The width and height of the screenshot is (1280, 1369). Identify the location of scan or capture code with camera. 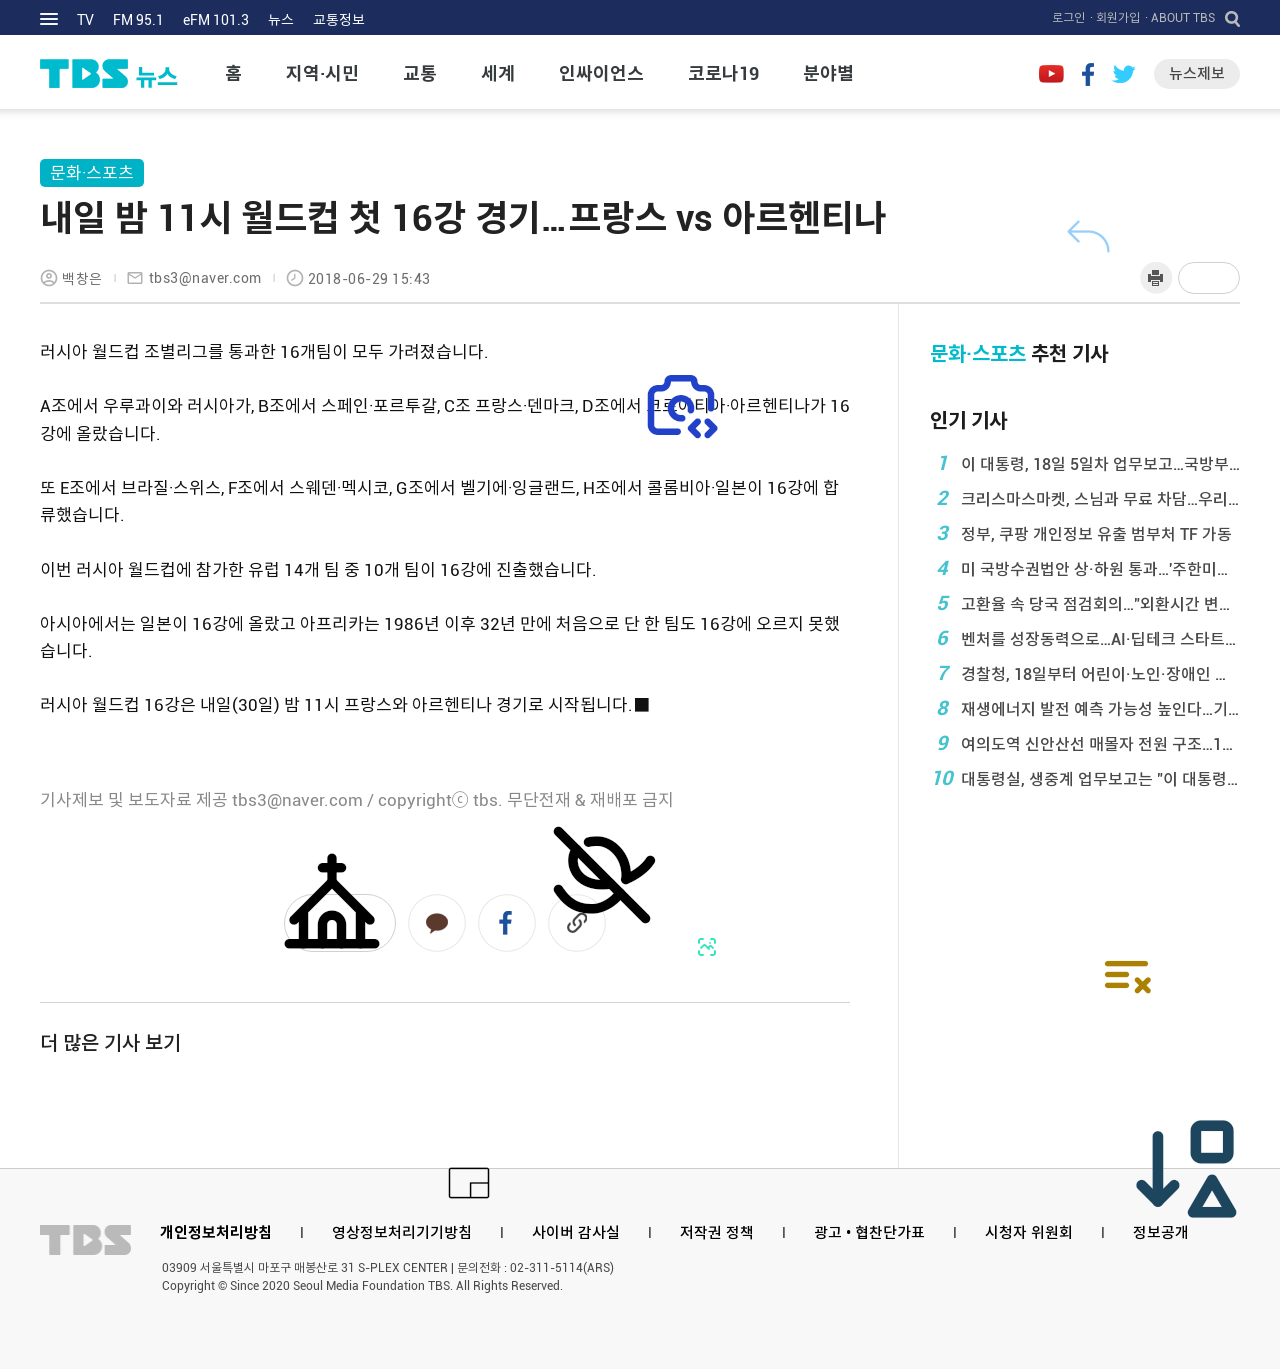
(681, 405).